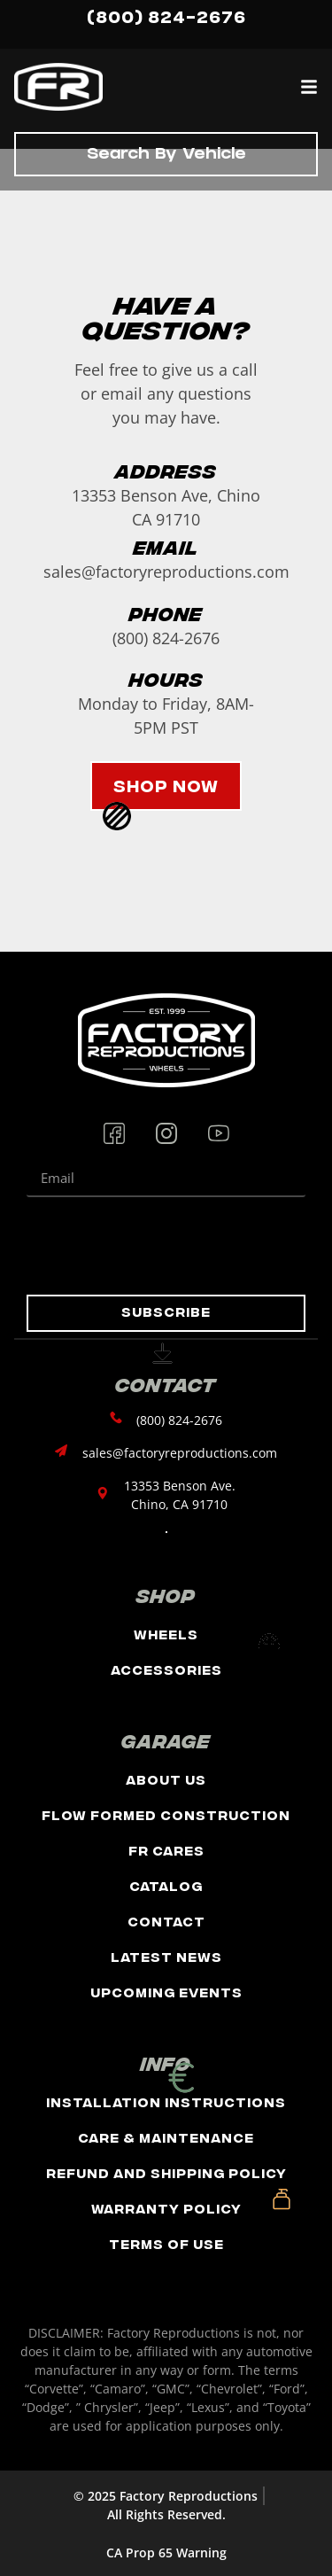  What do you see at coordinates (162, 1353) in the screenshot?
I see `download a file` at bounding box center [162, 1353].